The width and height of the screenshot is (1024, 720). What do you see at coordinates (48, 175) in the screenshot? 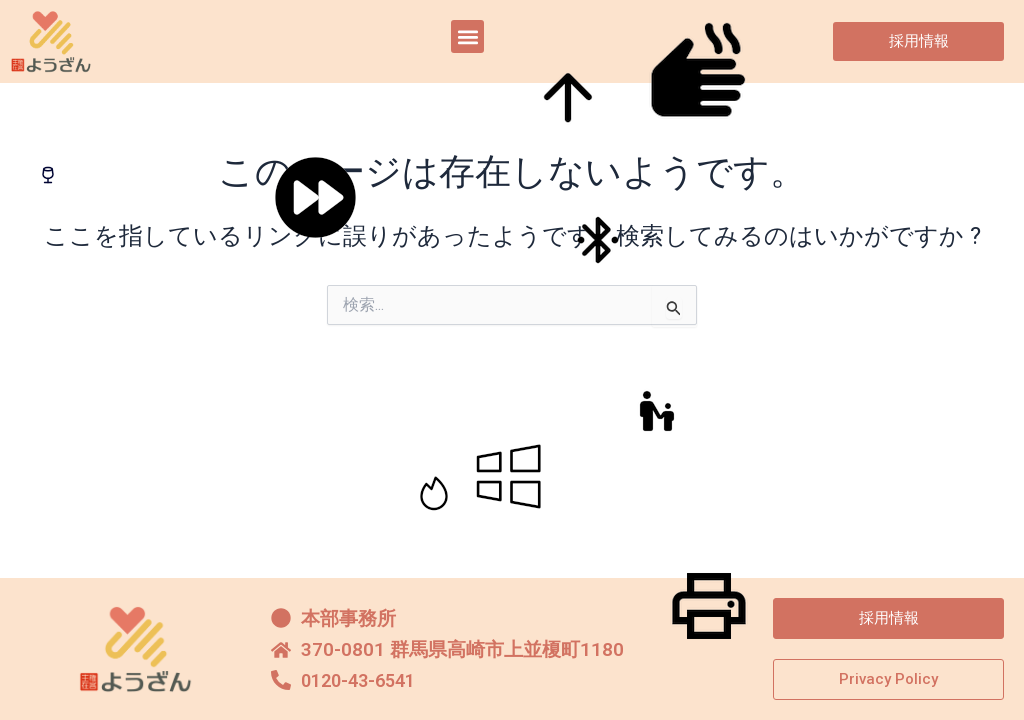
I see `view drink or beverage options` at bounding box center [48, 175].